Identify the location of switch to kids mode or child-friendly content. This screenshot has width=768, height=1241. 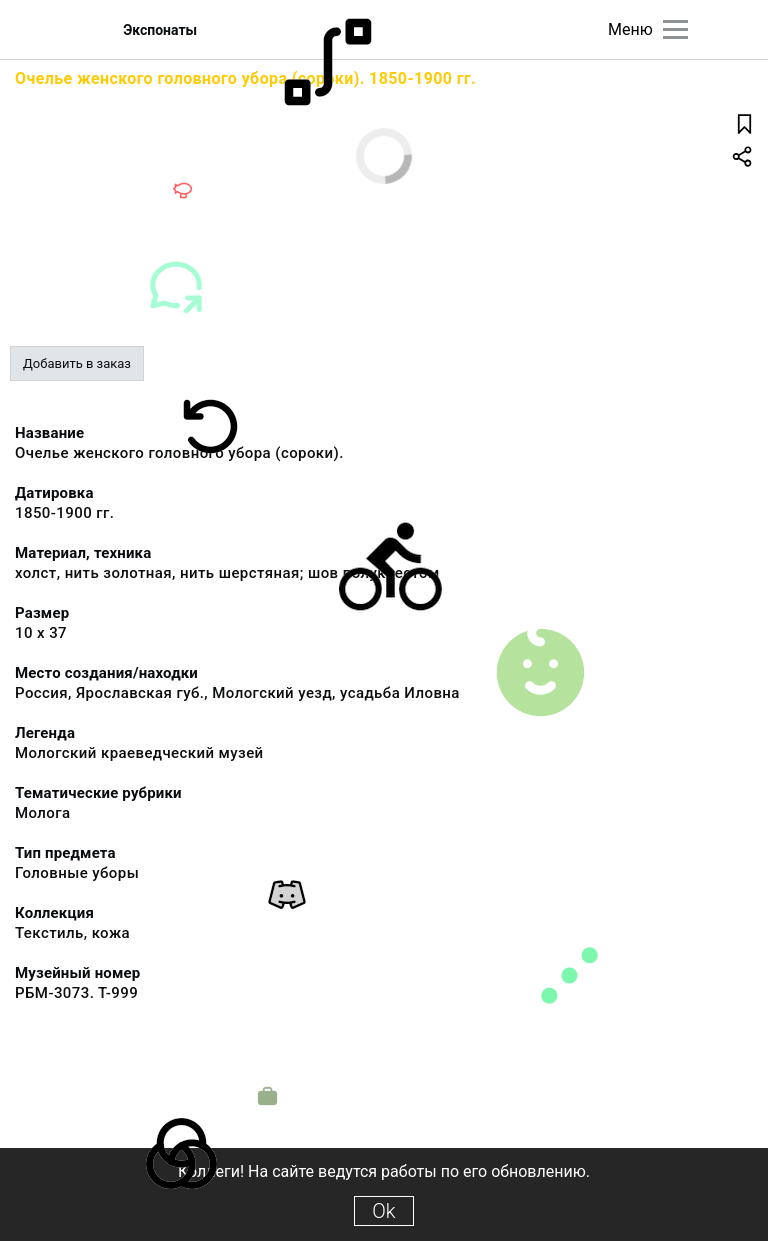
(540, 672).